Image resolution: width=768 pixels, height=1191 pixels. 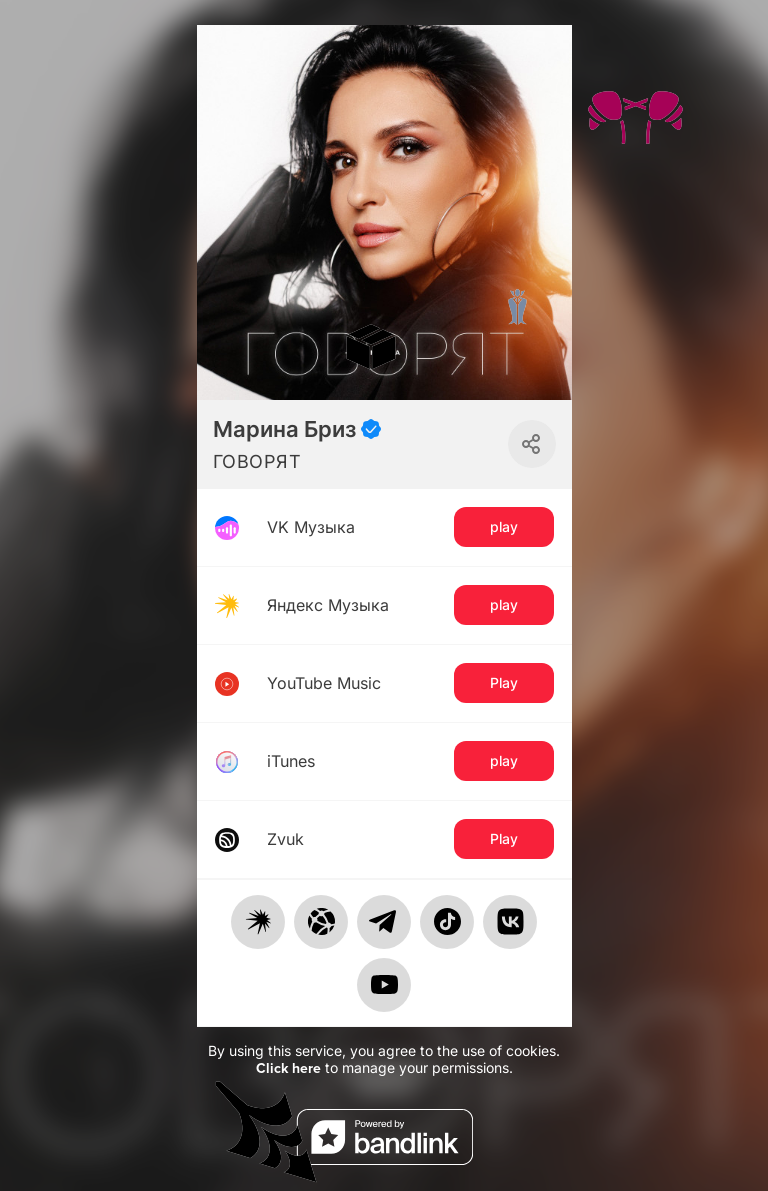 What do you see at coordinates (371, 347) in the screenshot?
I see `view package or shipment status` at bounding box center [371, 347].